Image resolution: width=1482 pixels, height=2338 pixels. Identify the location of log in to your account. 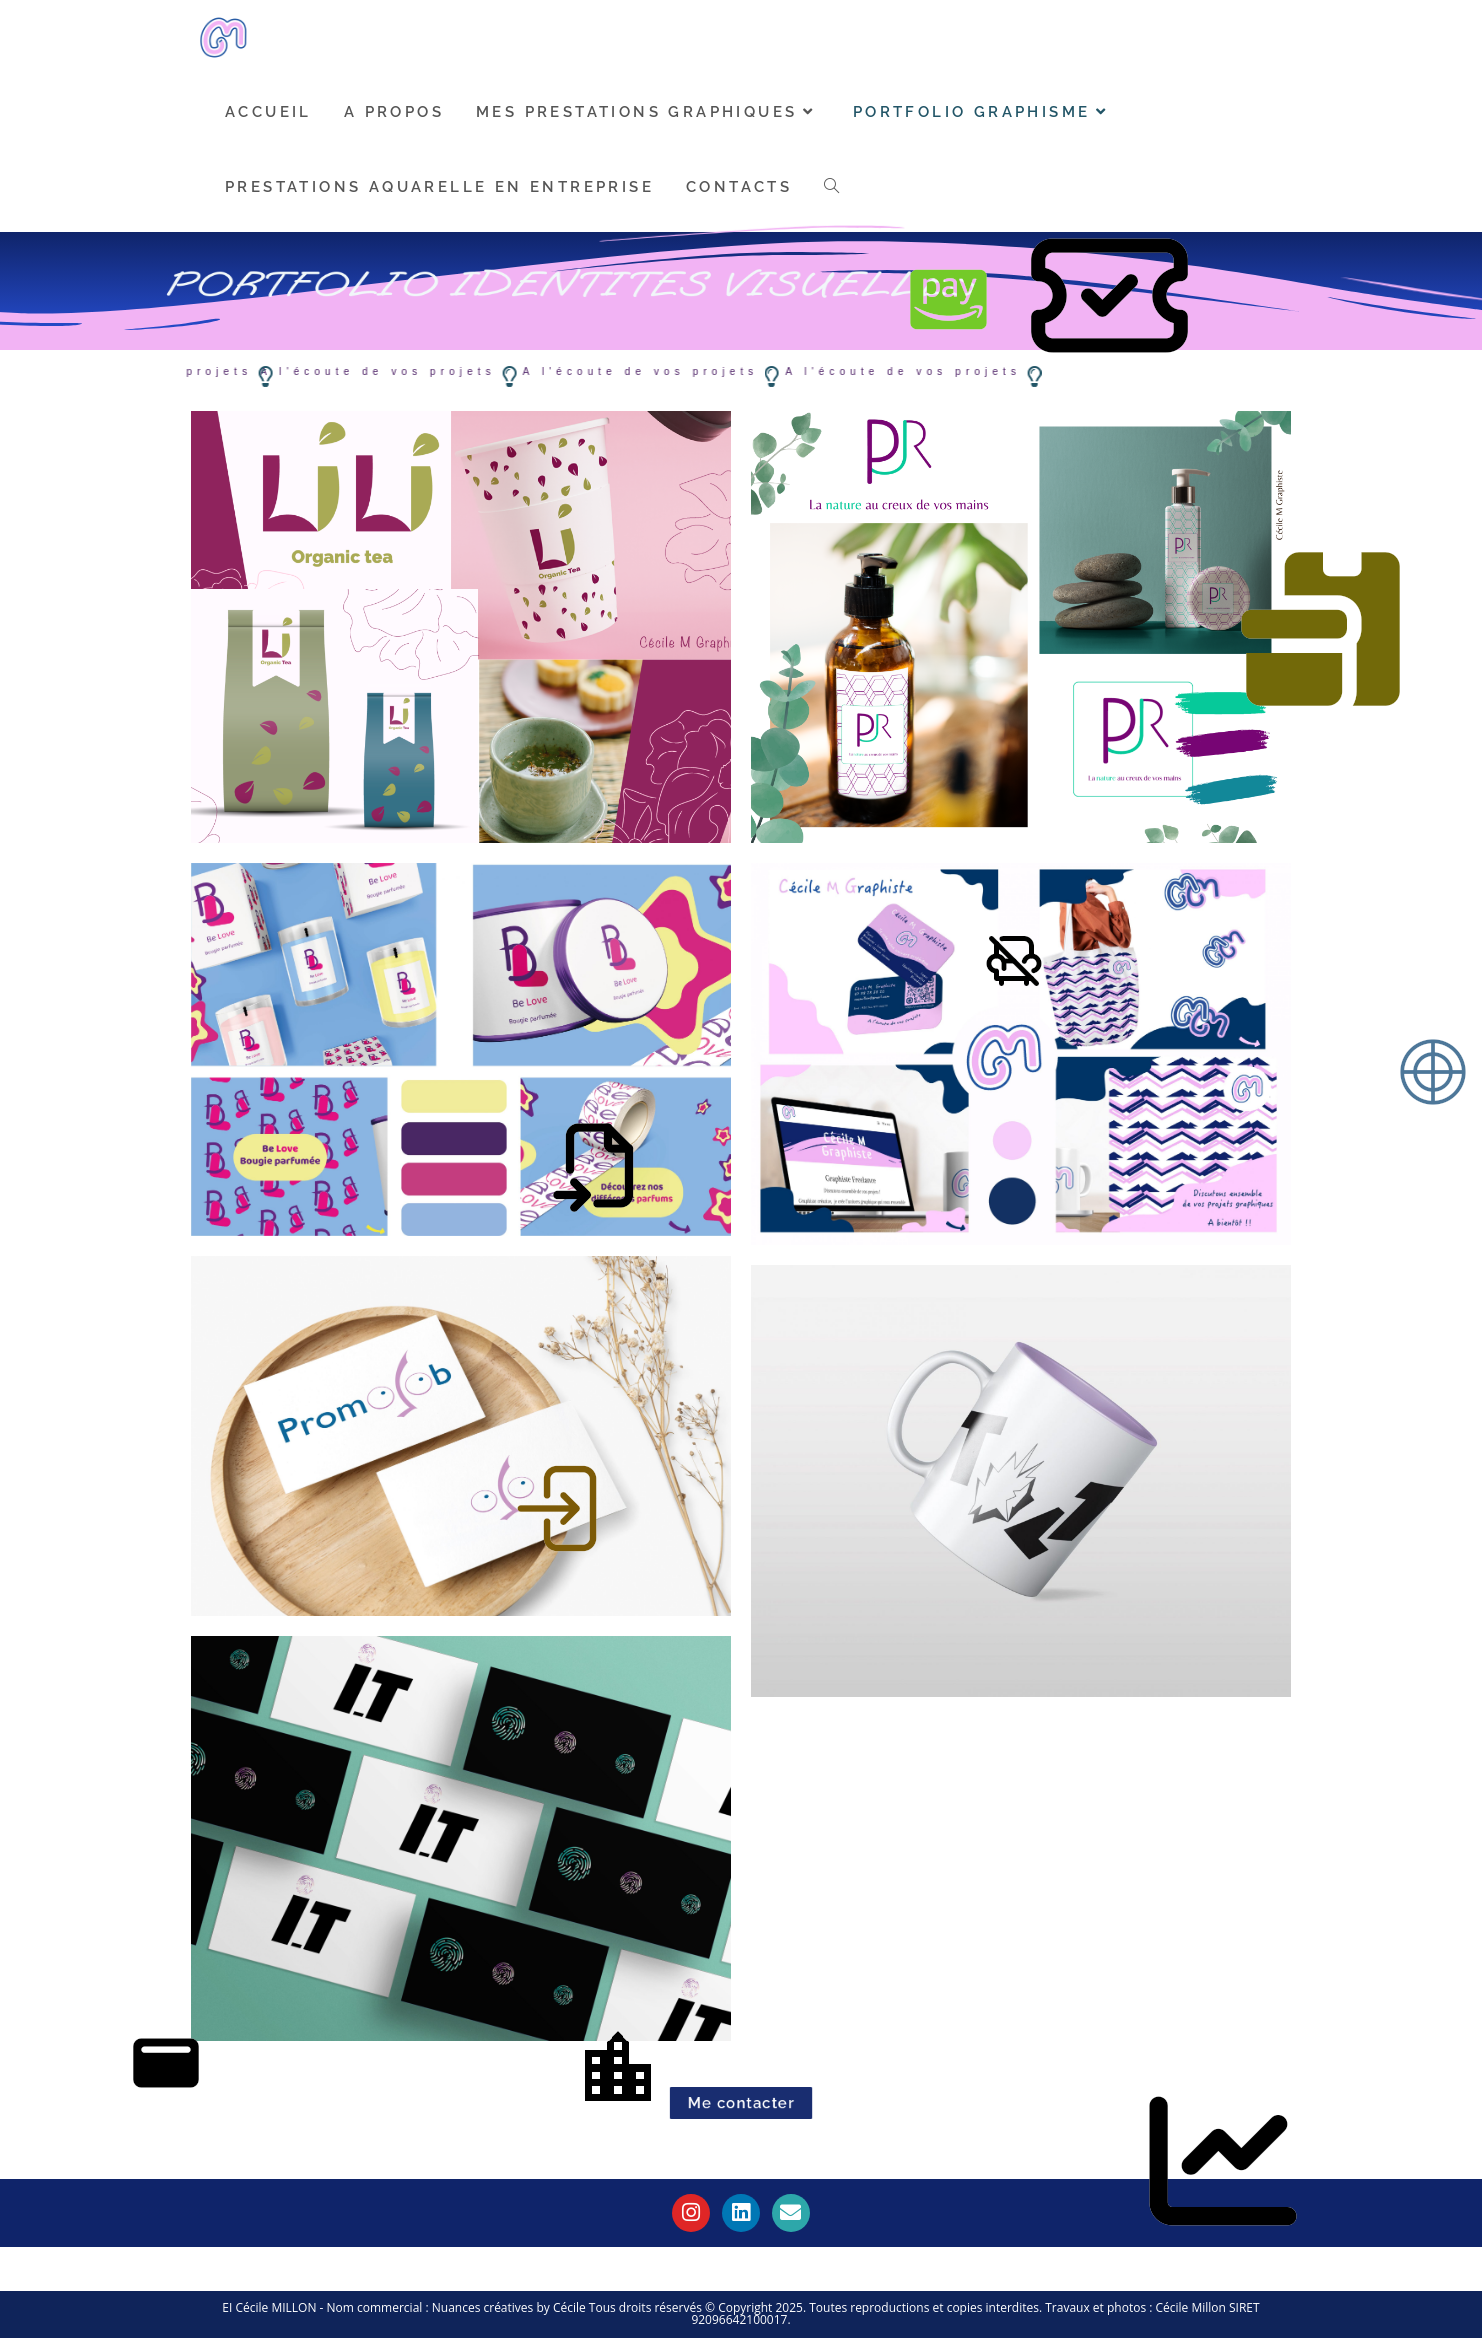
(563, 1508).